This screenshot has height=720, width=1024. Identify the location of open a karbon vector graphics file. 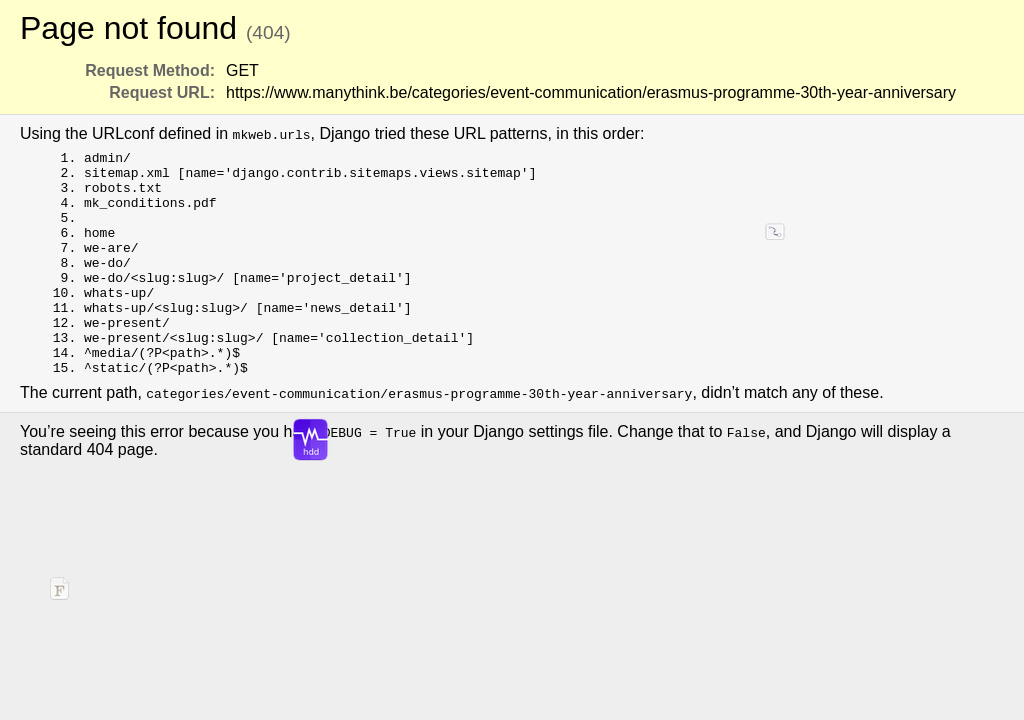
(775, 231).